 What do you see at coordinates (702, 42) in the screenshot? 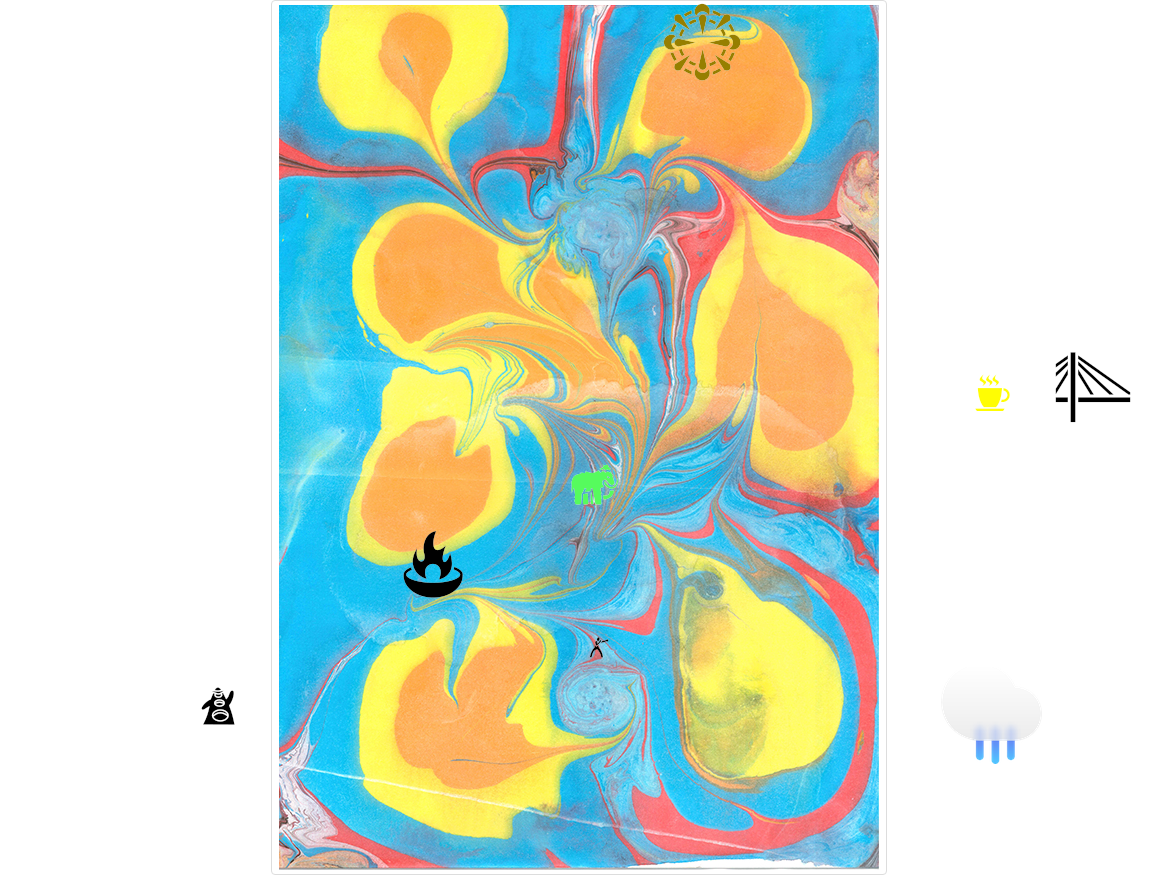
I see `represents a lamprey or parasitic creature in a game` at bounding box center [702, 42].